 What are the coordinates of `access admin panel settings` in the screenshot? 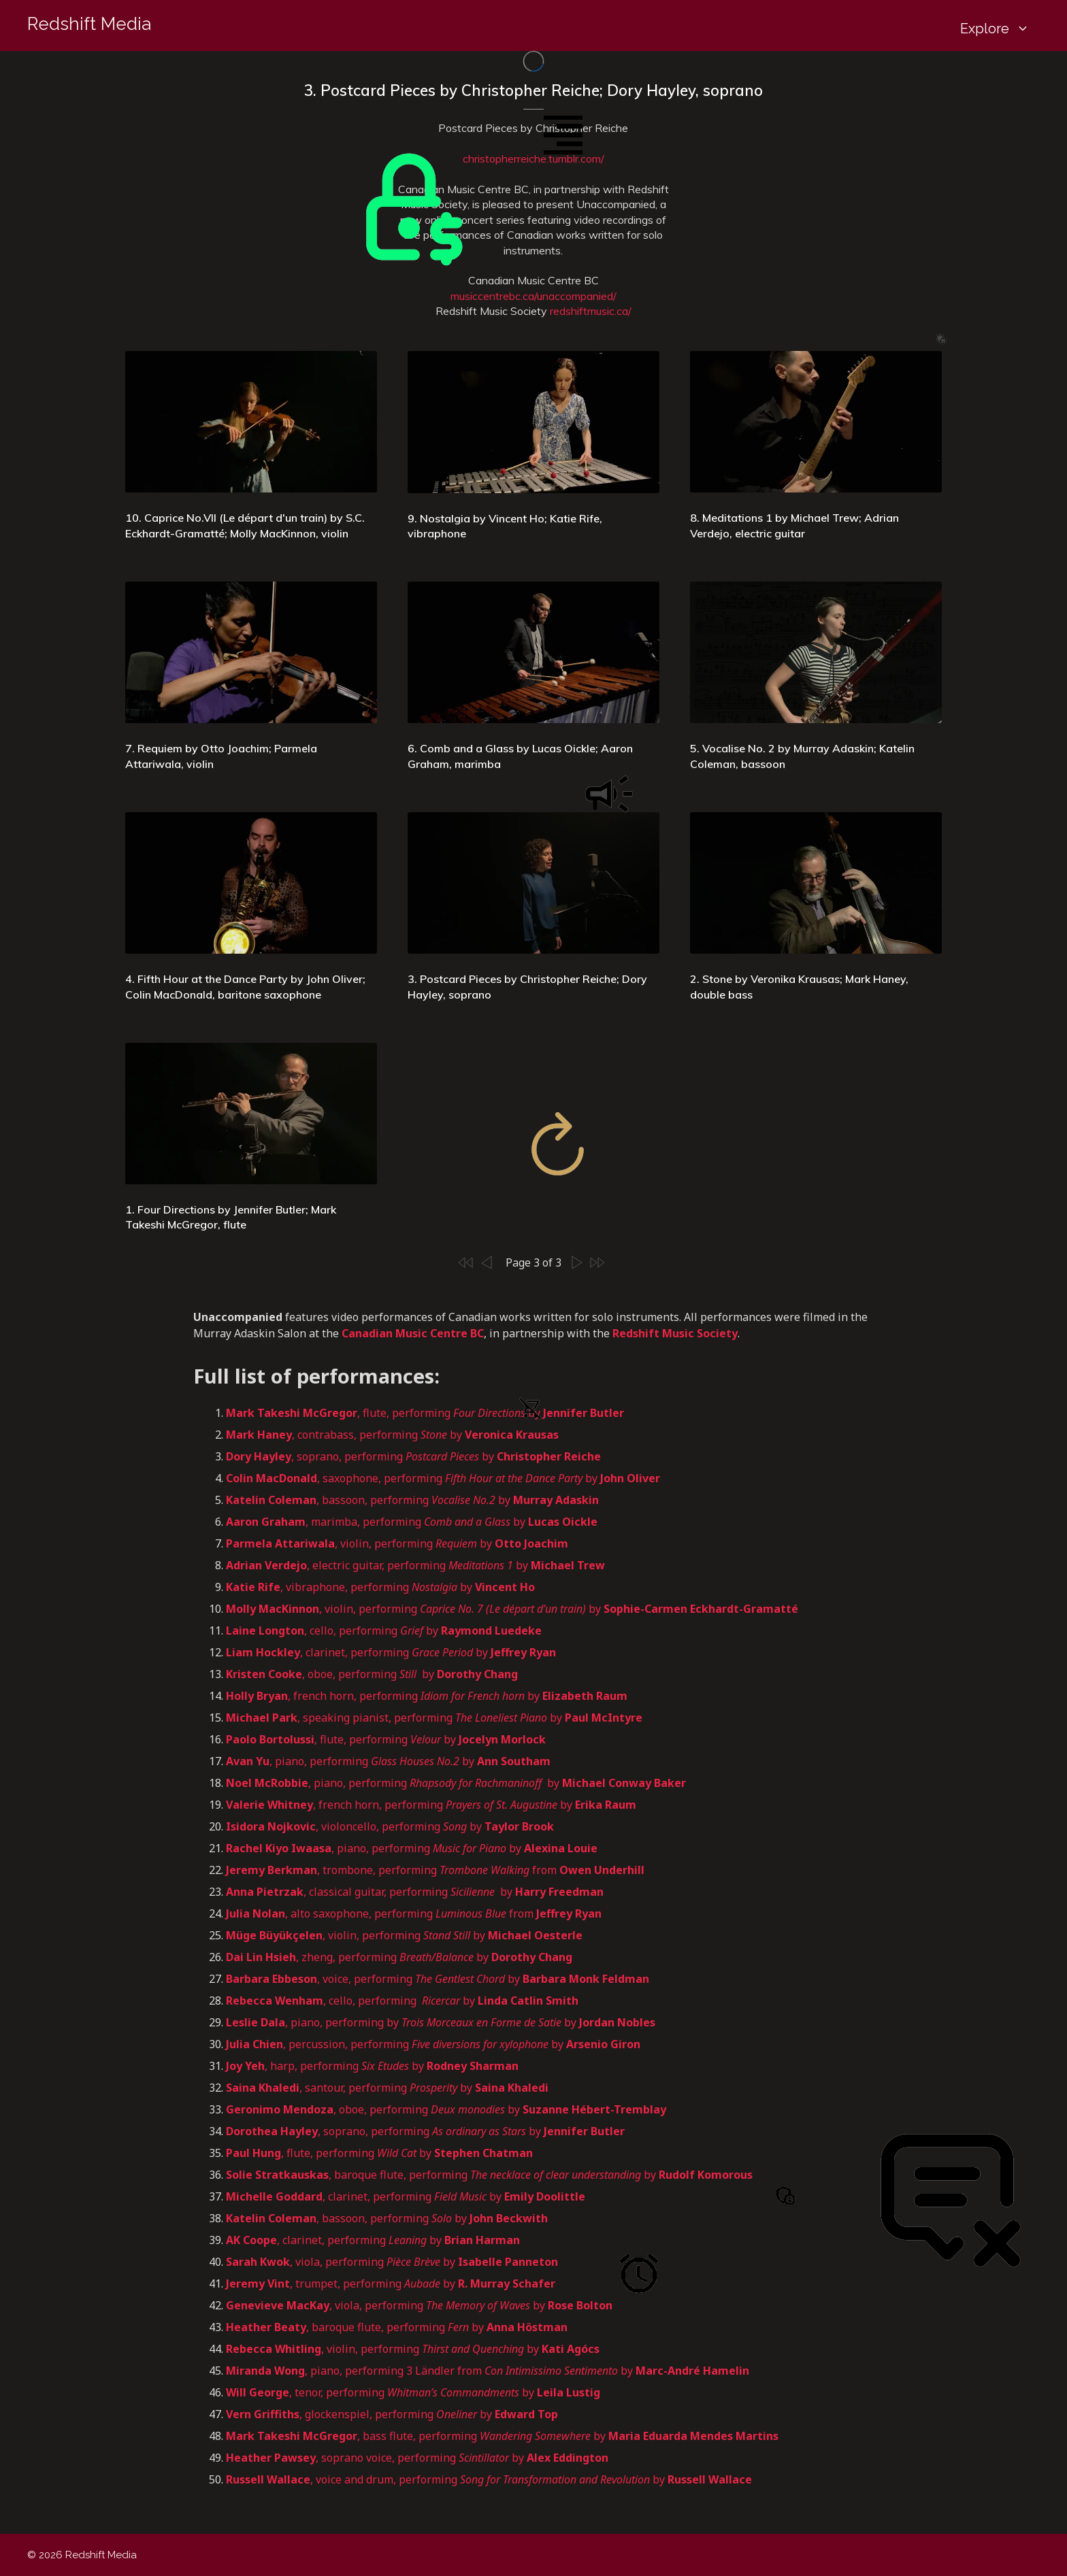 It's located at (940, 338).